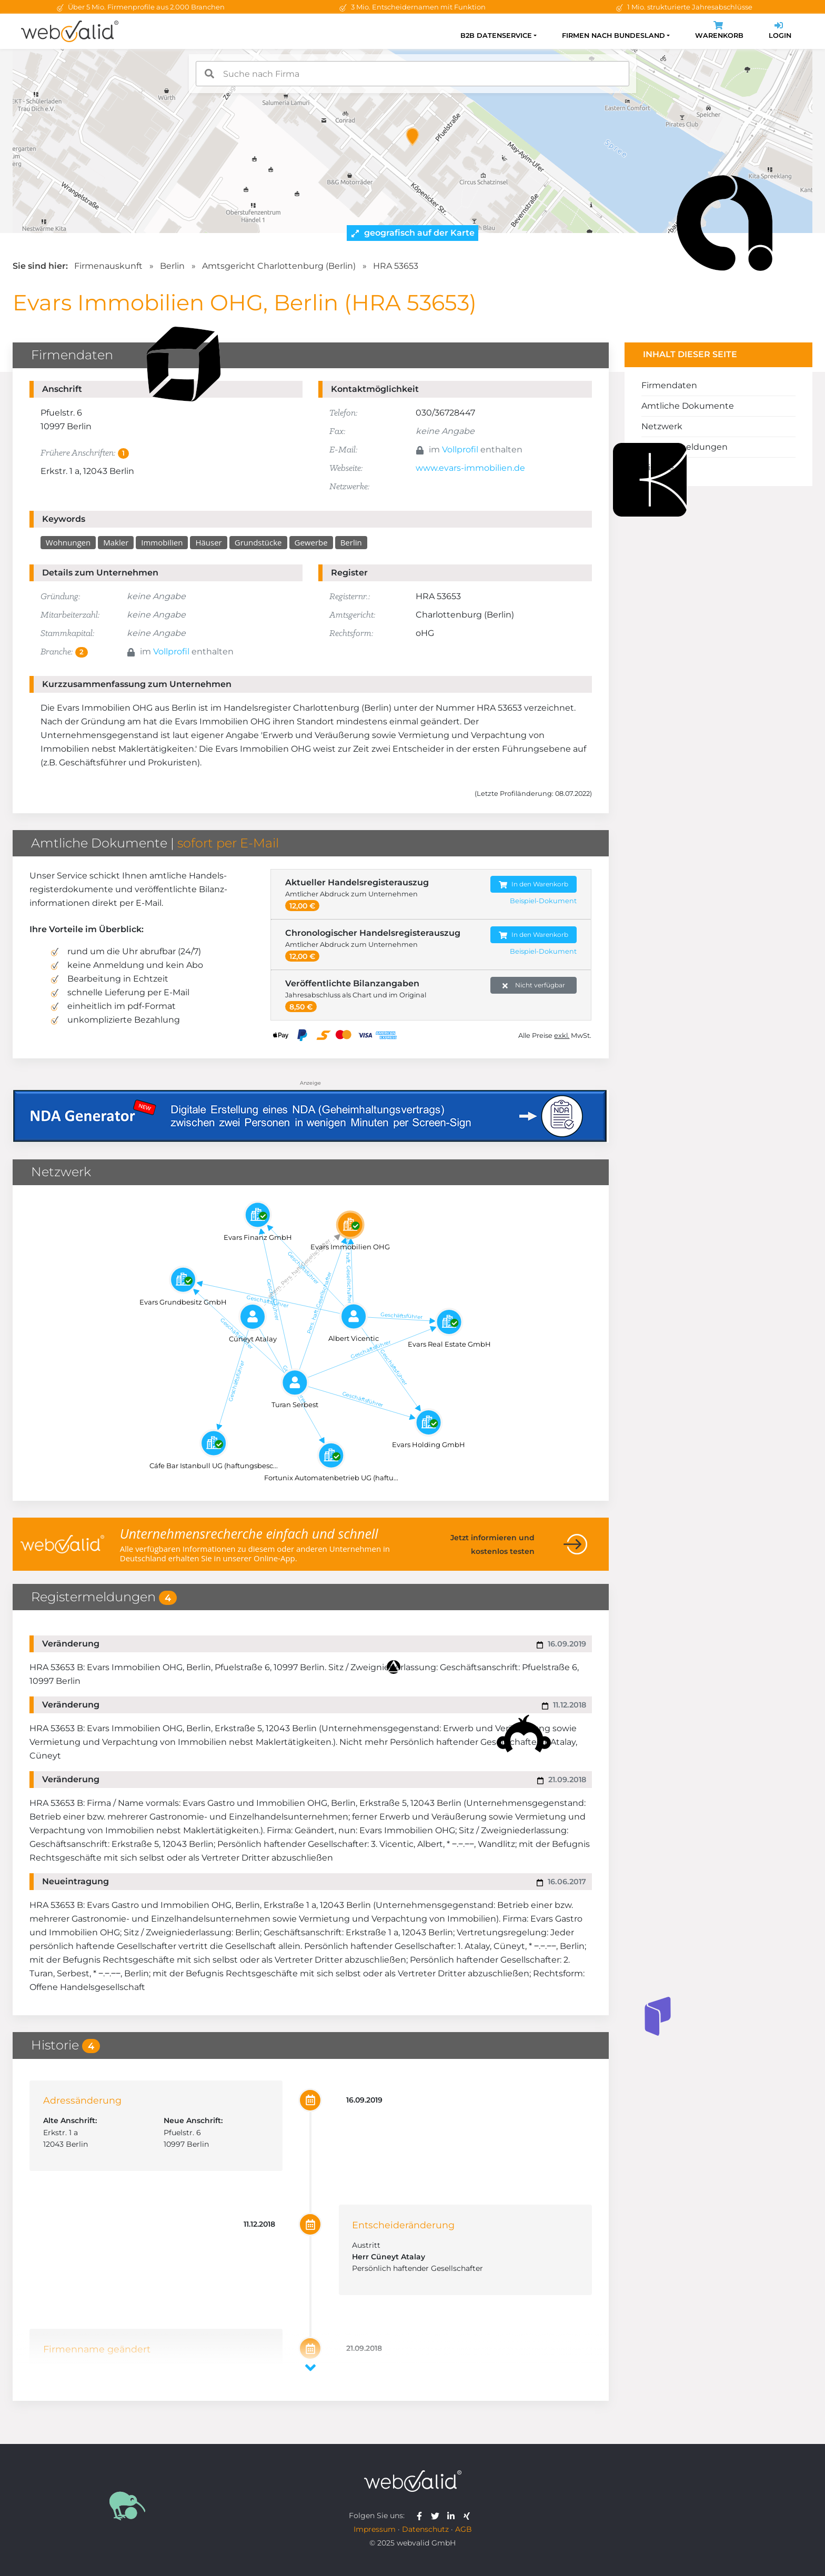  Describe the element at coordinates (725, 223) in the screenshot. I see `google admob logo` at that location.